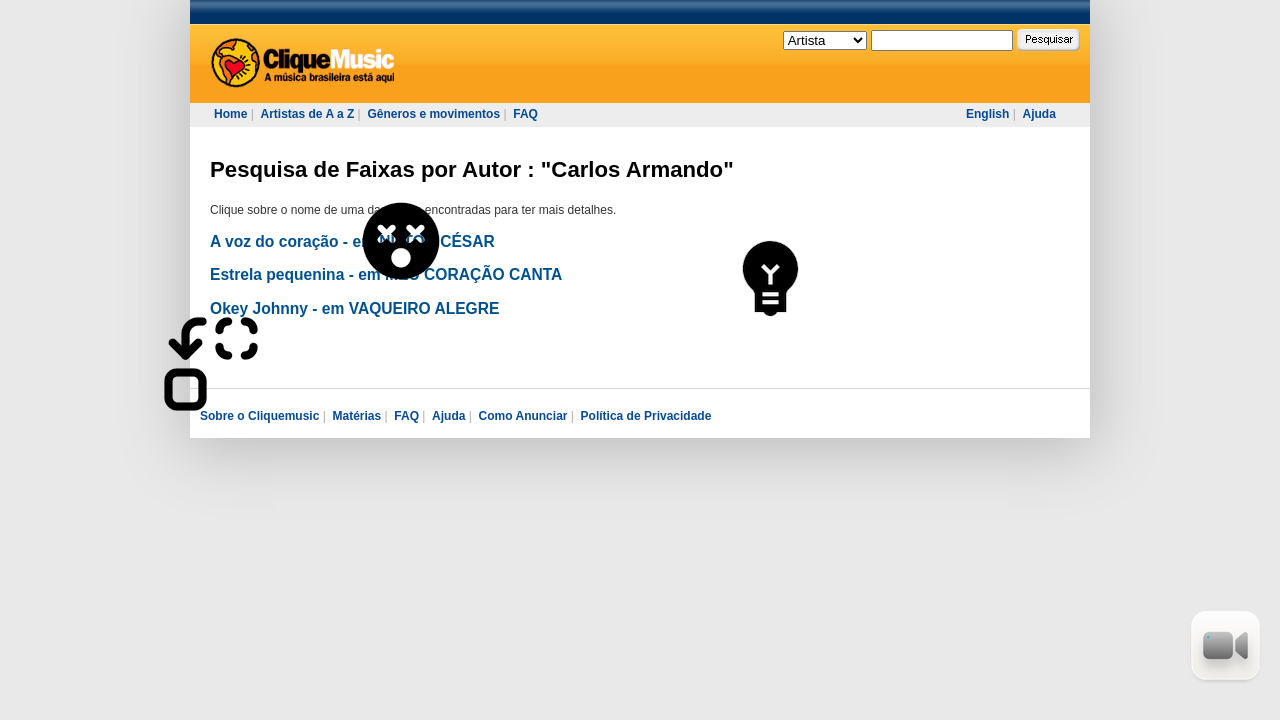  I want to click on replace or swap an item, so click(211, 364).